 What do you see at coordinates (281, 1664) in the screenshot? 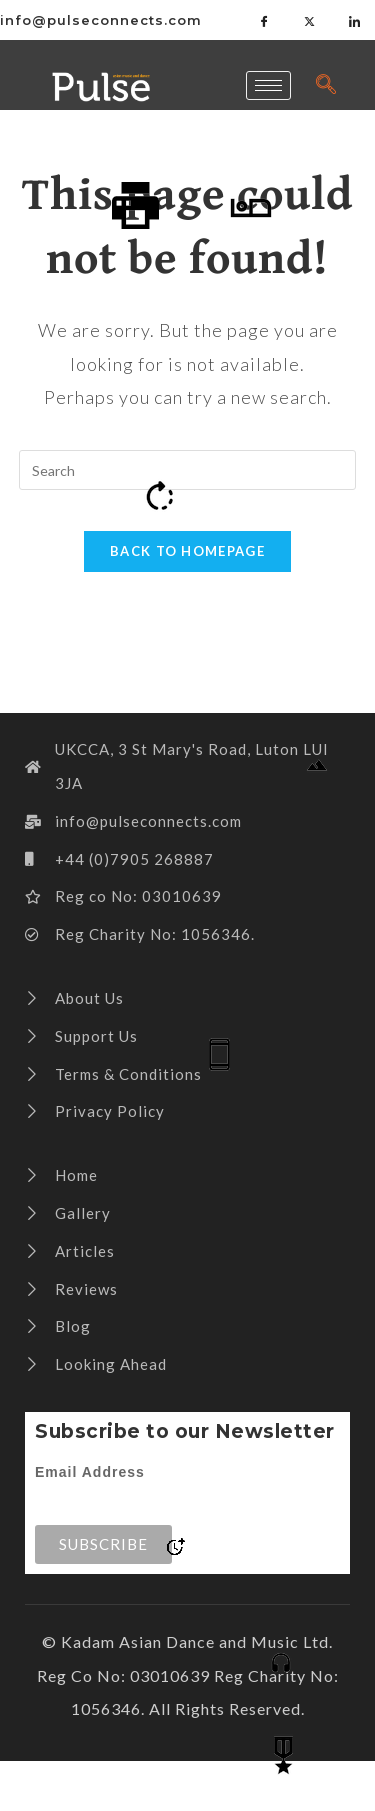
I see `access audio or voice support` at bounding box center [281, 1664].